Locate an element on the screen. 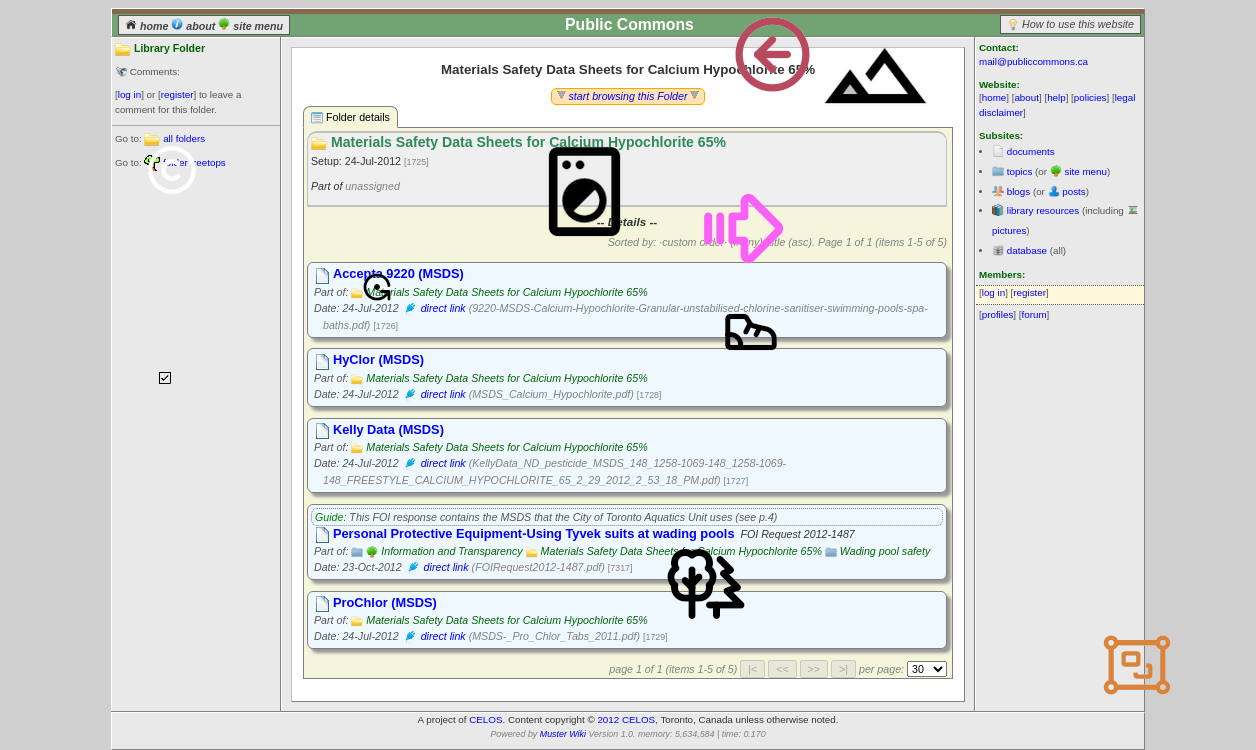 The height and width of the screenshot is (750, 1256). rotate or refresh content is located at coordinates (377, 287).